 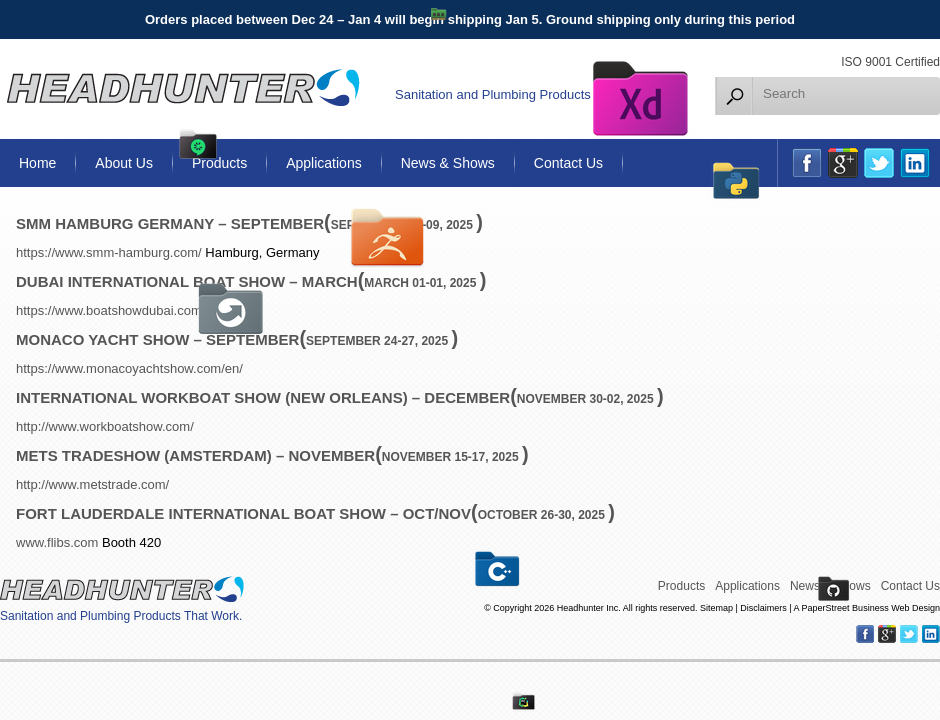 I want to click on open pycharm project folder, so click(x=523, y=701).